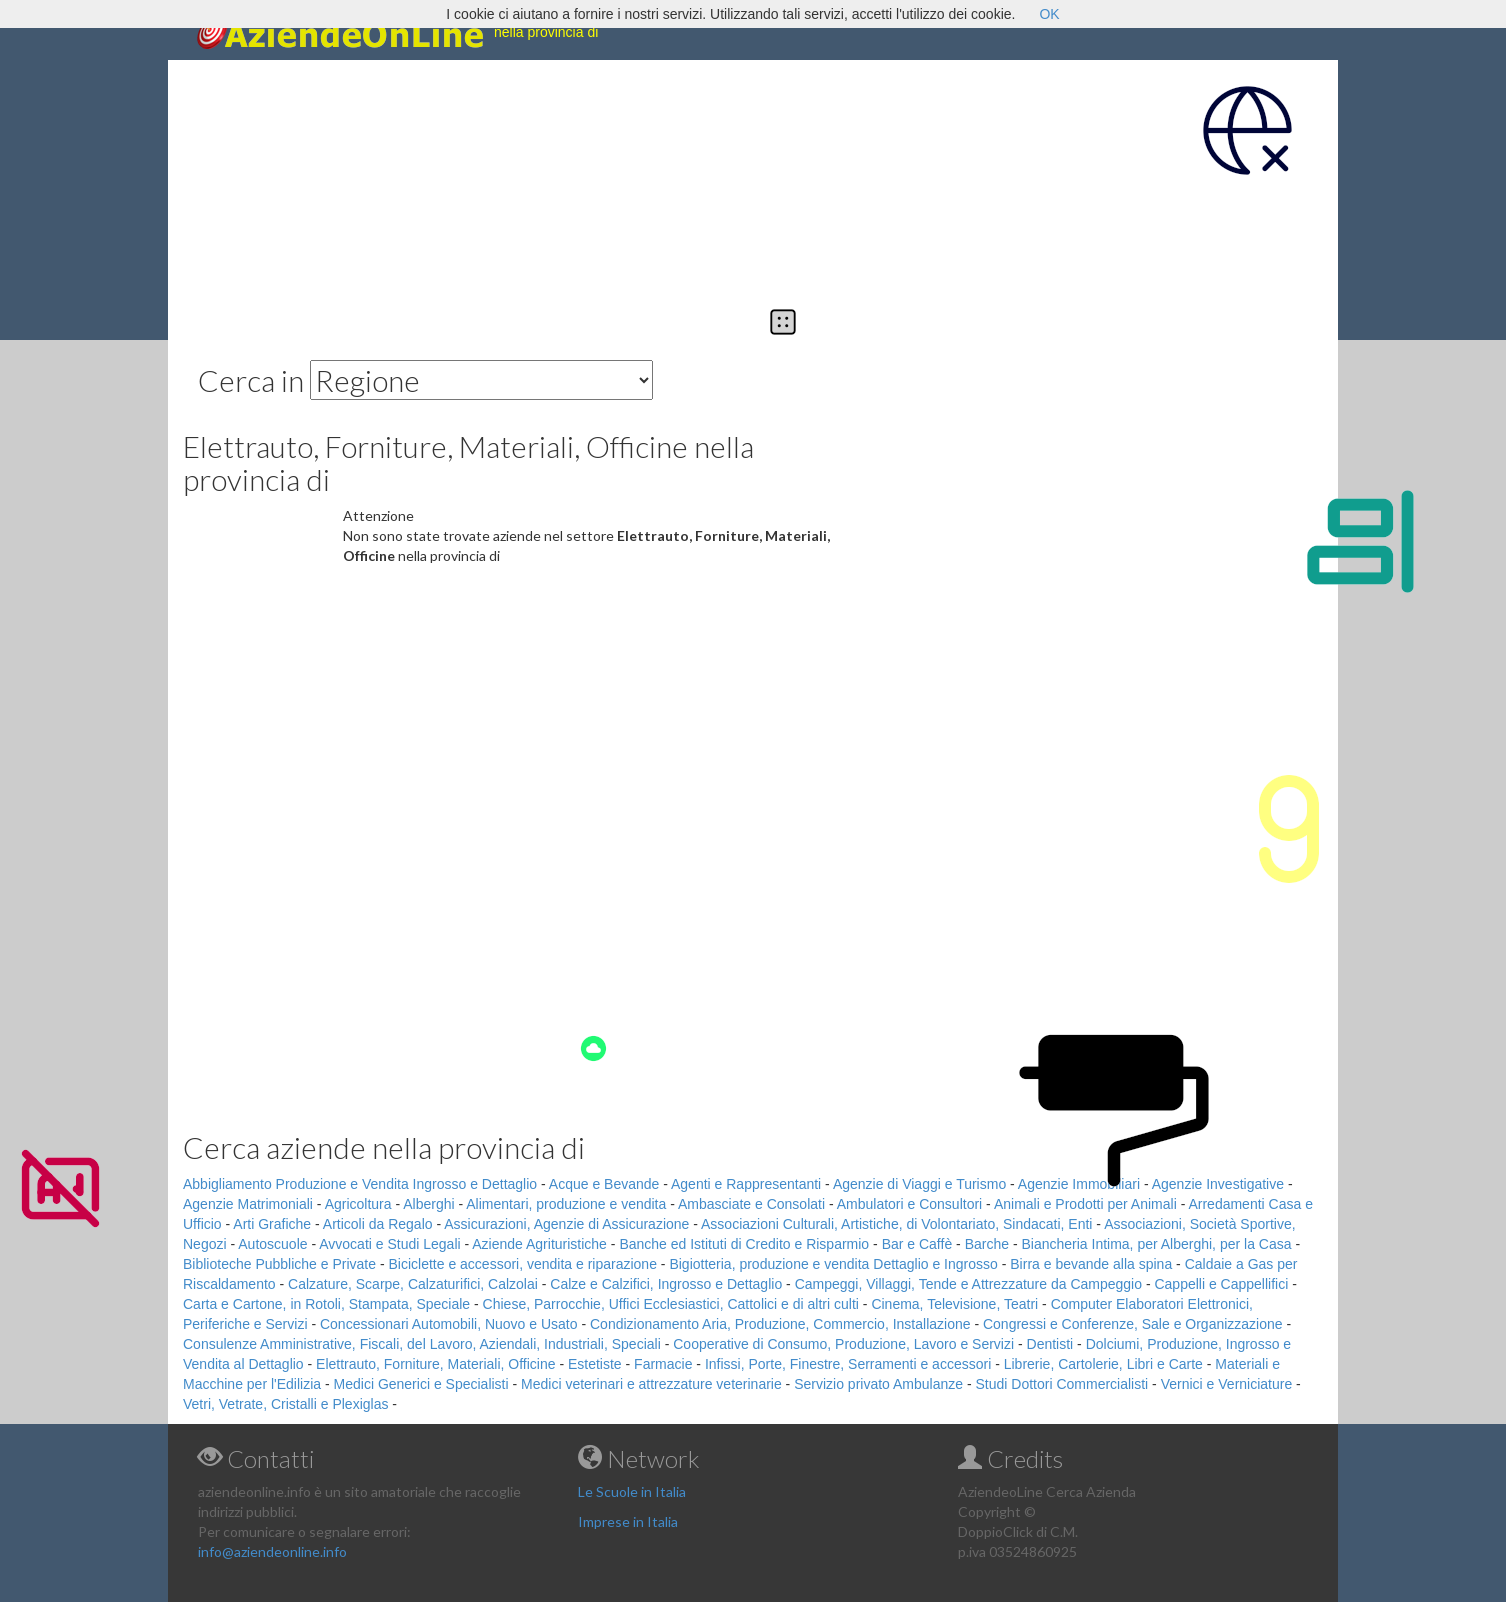 Image resolution: width=1506 pixels, height=1602 pixels. I want to click on customize theme or appearance settings, so click(1114, 1098).